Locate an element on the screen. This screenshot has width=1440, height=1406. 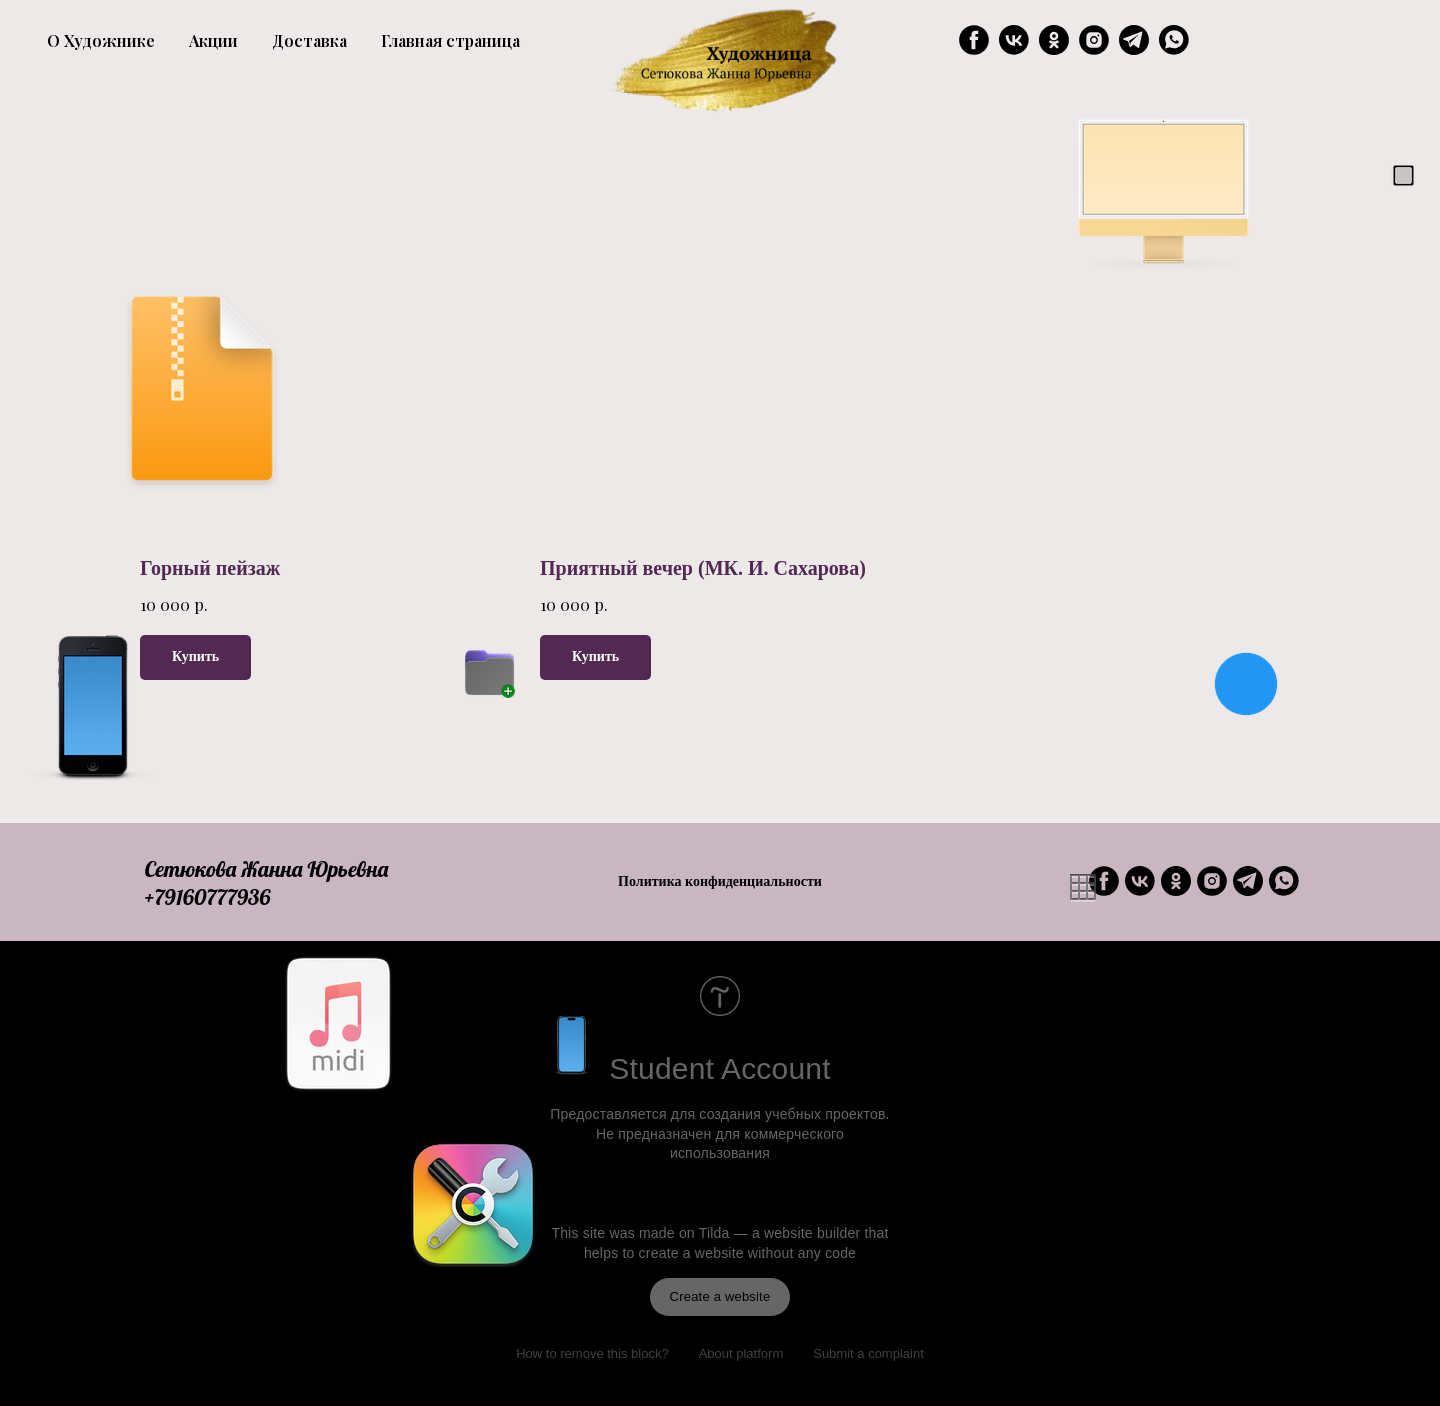
iPod nano device in sidebar is located at coordinates (1403, 175).